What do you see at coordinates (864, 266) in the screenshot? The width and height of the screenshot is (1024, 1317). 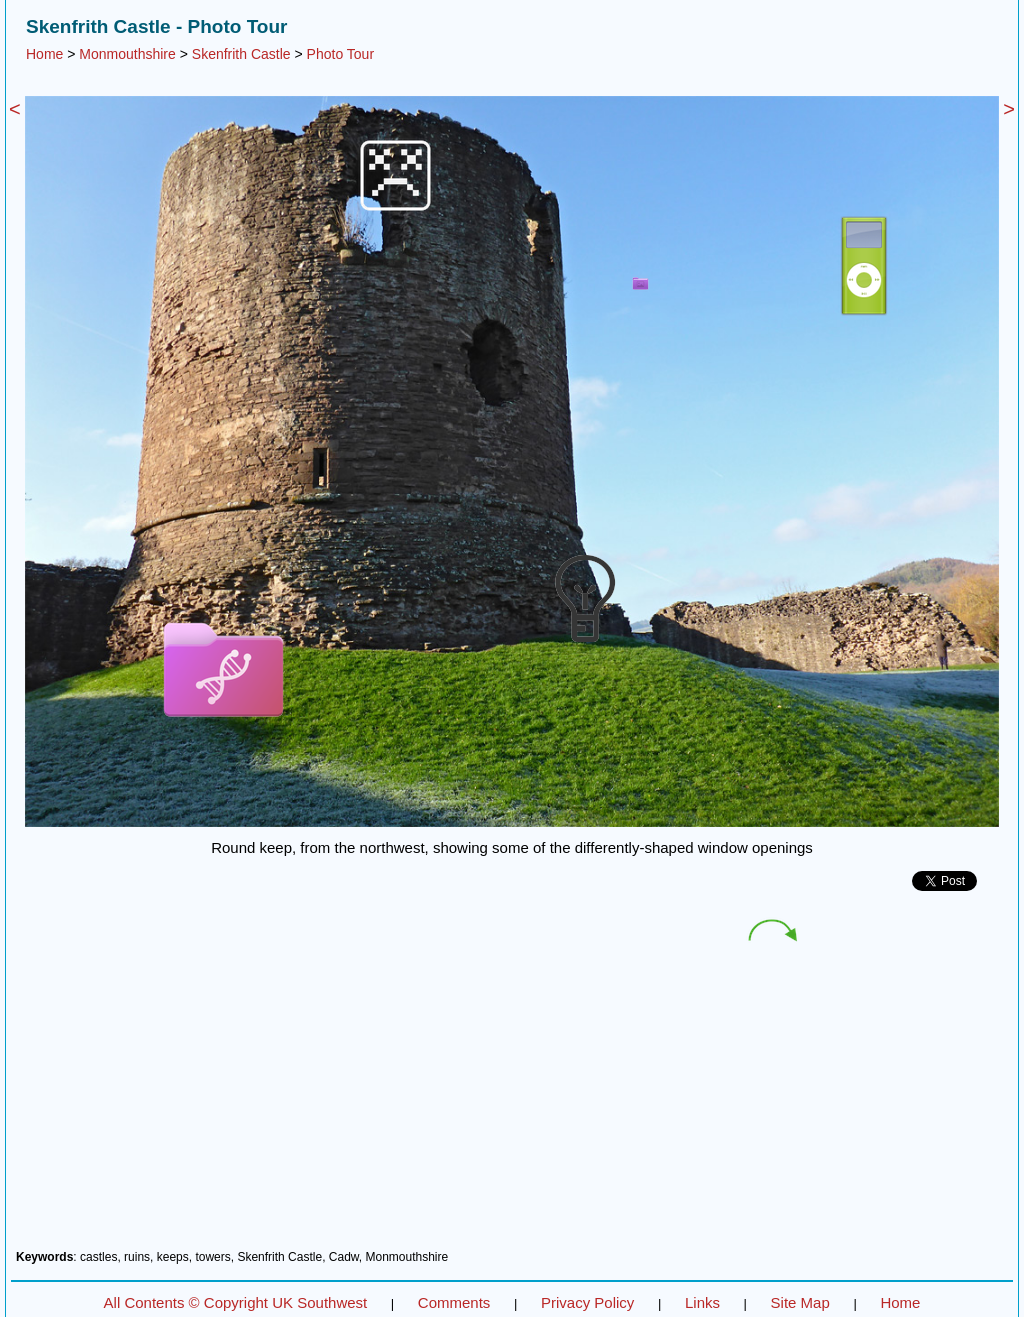 I see `iPod nano device in green color` at bounding box center [864, 266].